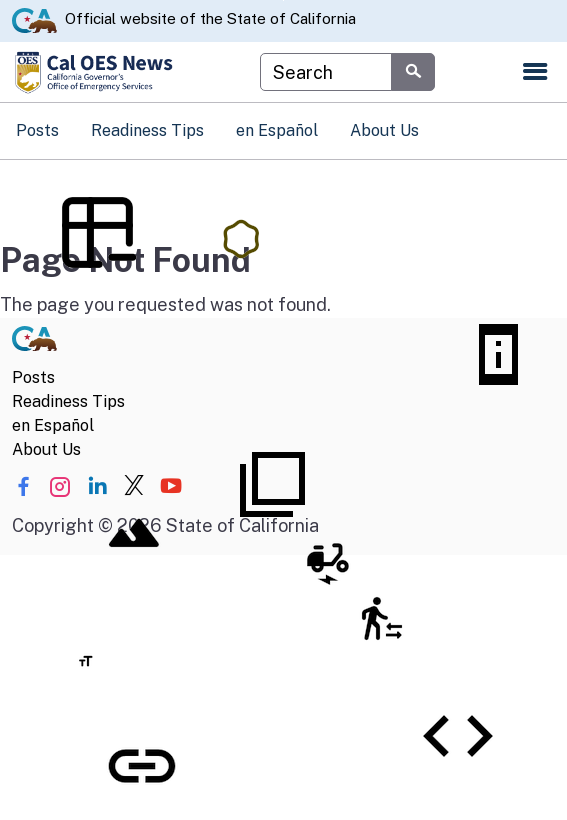  What do you see at coordinates (142, 766) in the screenshot?
I see `copy or share a link` at bounding box center [142, 766].